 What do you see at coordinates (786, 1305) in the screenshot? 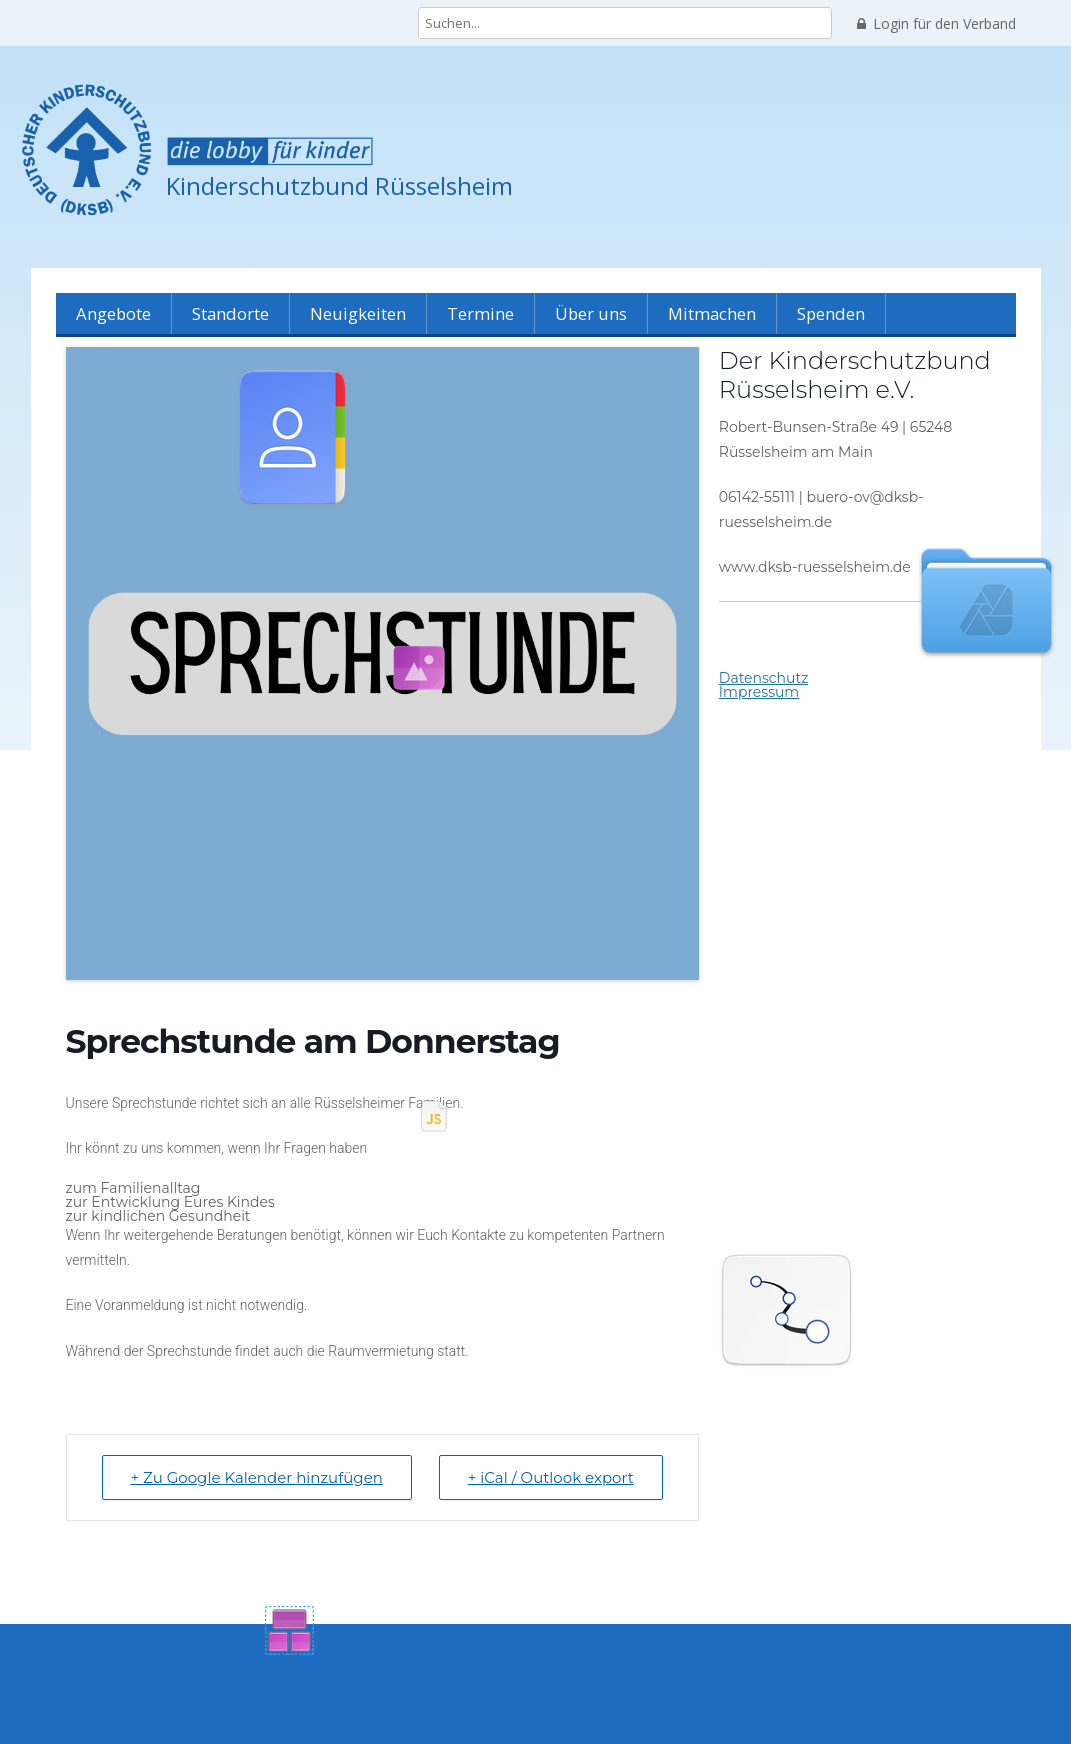
I see `open a karbon vector graphics file` at bounding box center [786, 1305].